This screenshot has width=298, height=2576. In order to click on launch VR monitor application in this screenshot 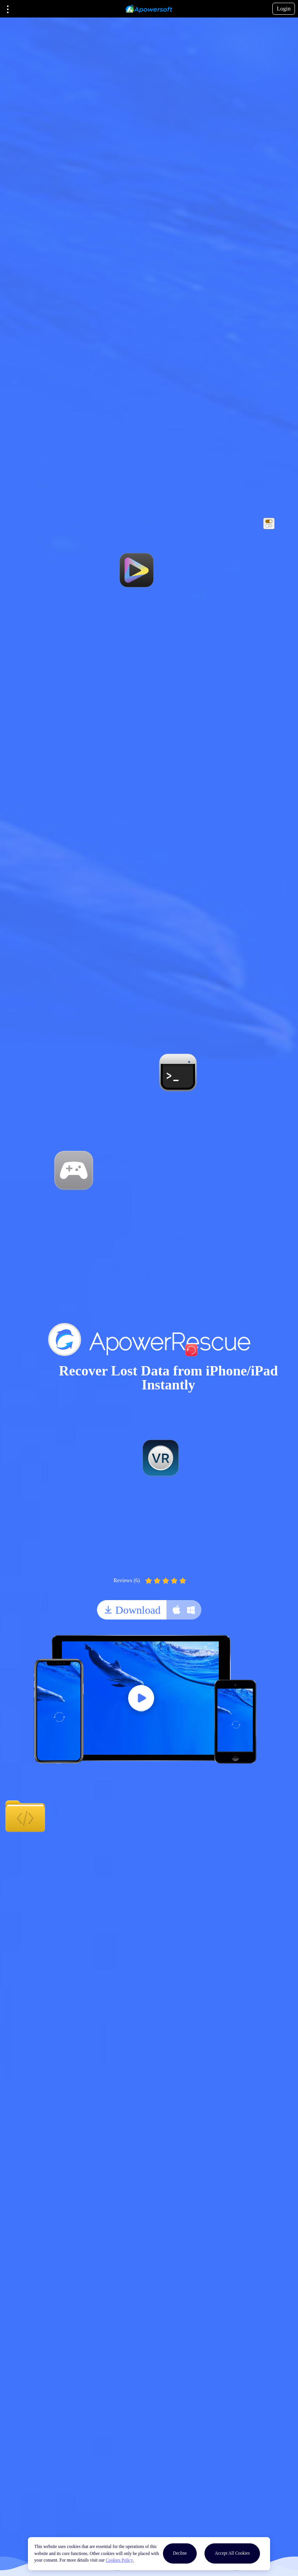, I will do `click(161, 1458)`.